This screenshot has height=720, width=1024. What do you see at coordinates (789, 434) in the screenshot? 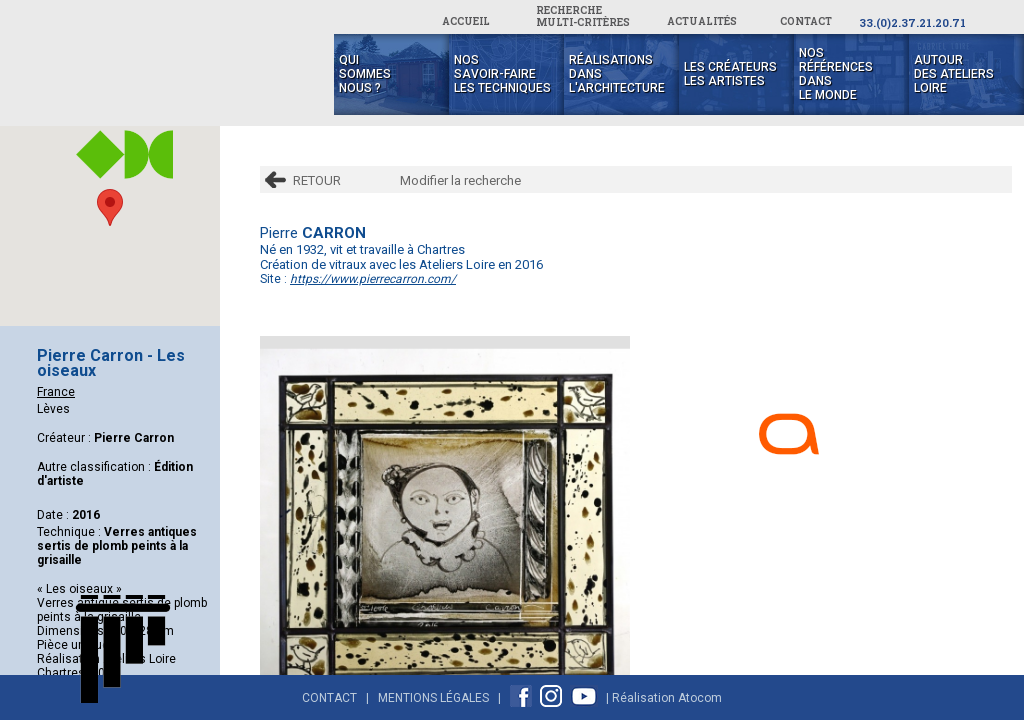
I see `AbbVie pharmaceutical company logo` at bounding box center [789, 434].